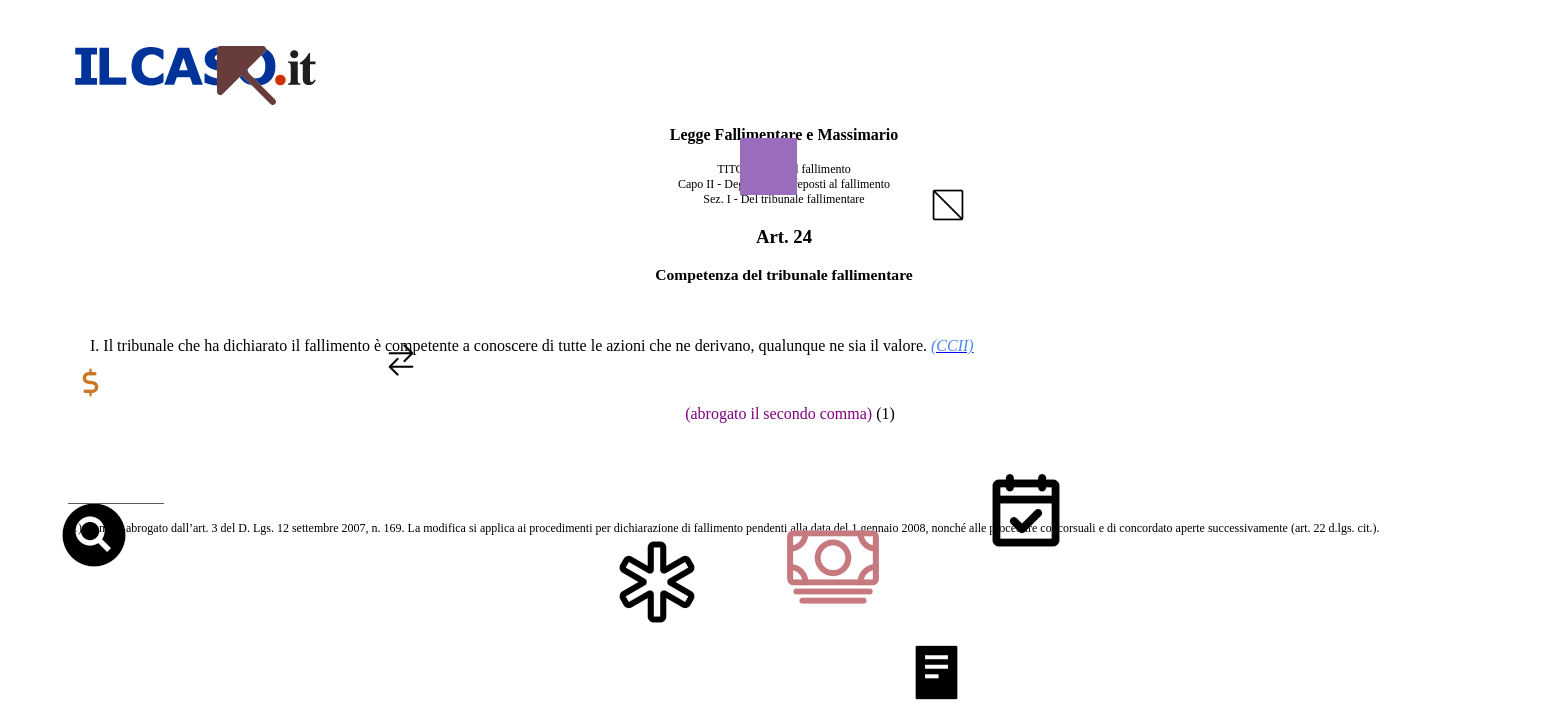 This screenshot has width=1568, height=720. I want to click on view pricing or payment options, so click(90, 382).